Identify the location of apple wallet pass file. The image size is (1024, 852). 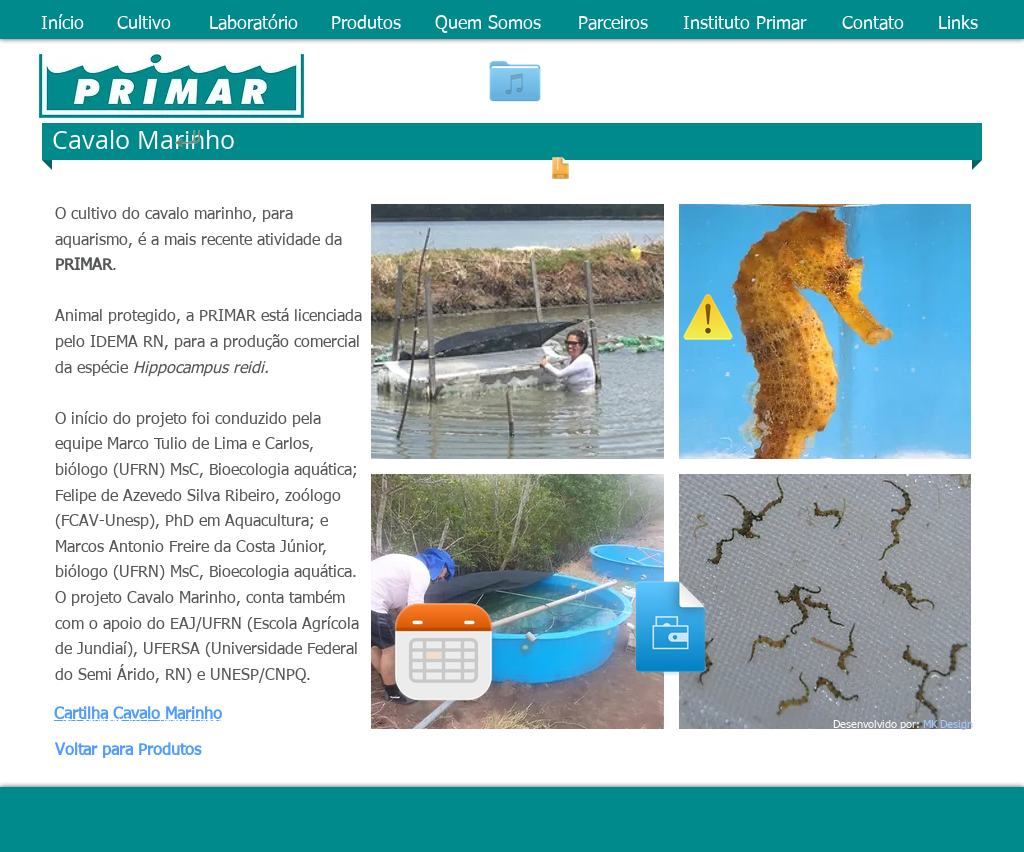
(670, 628).